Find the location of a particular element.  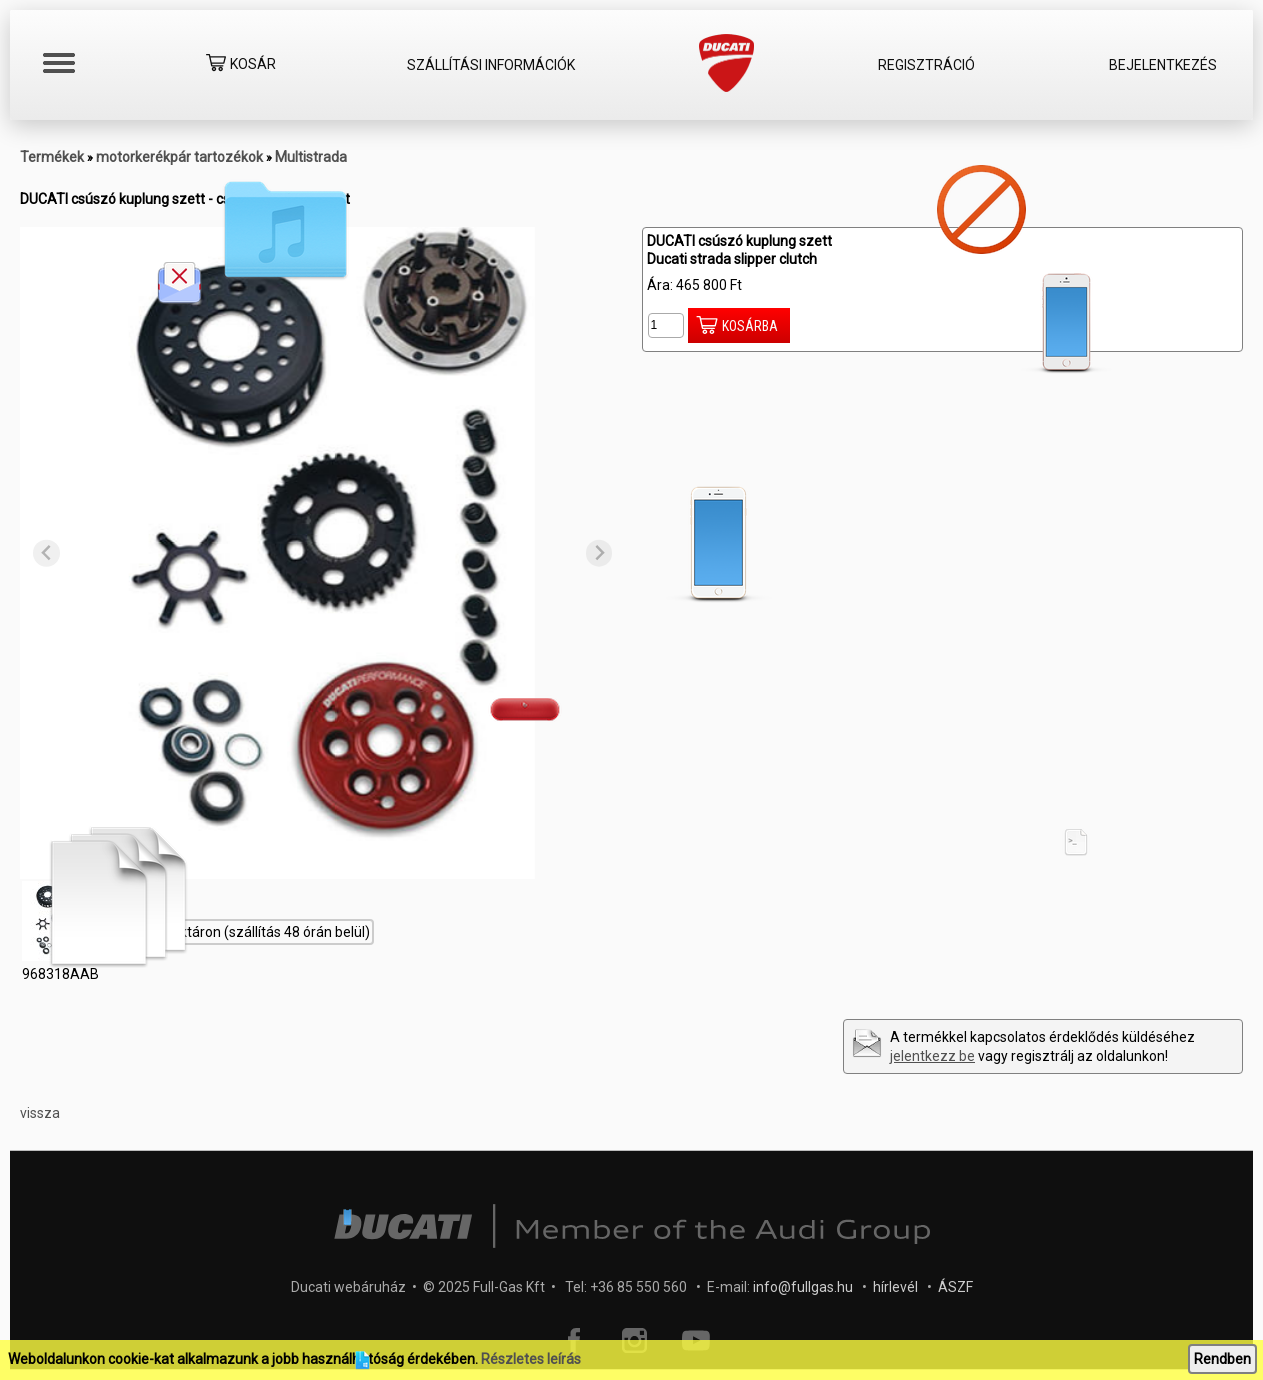

shell script or terminal executable file is located at coordinates (1076, 842).